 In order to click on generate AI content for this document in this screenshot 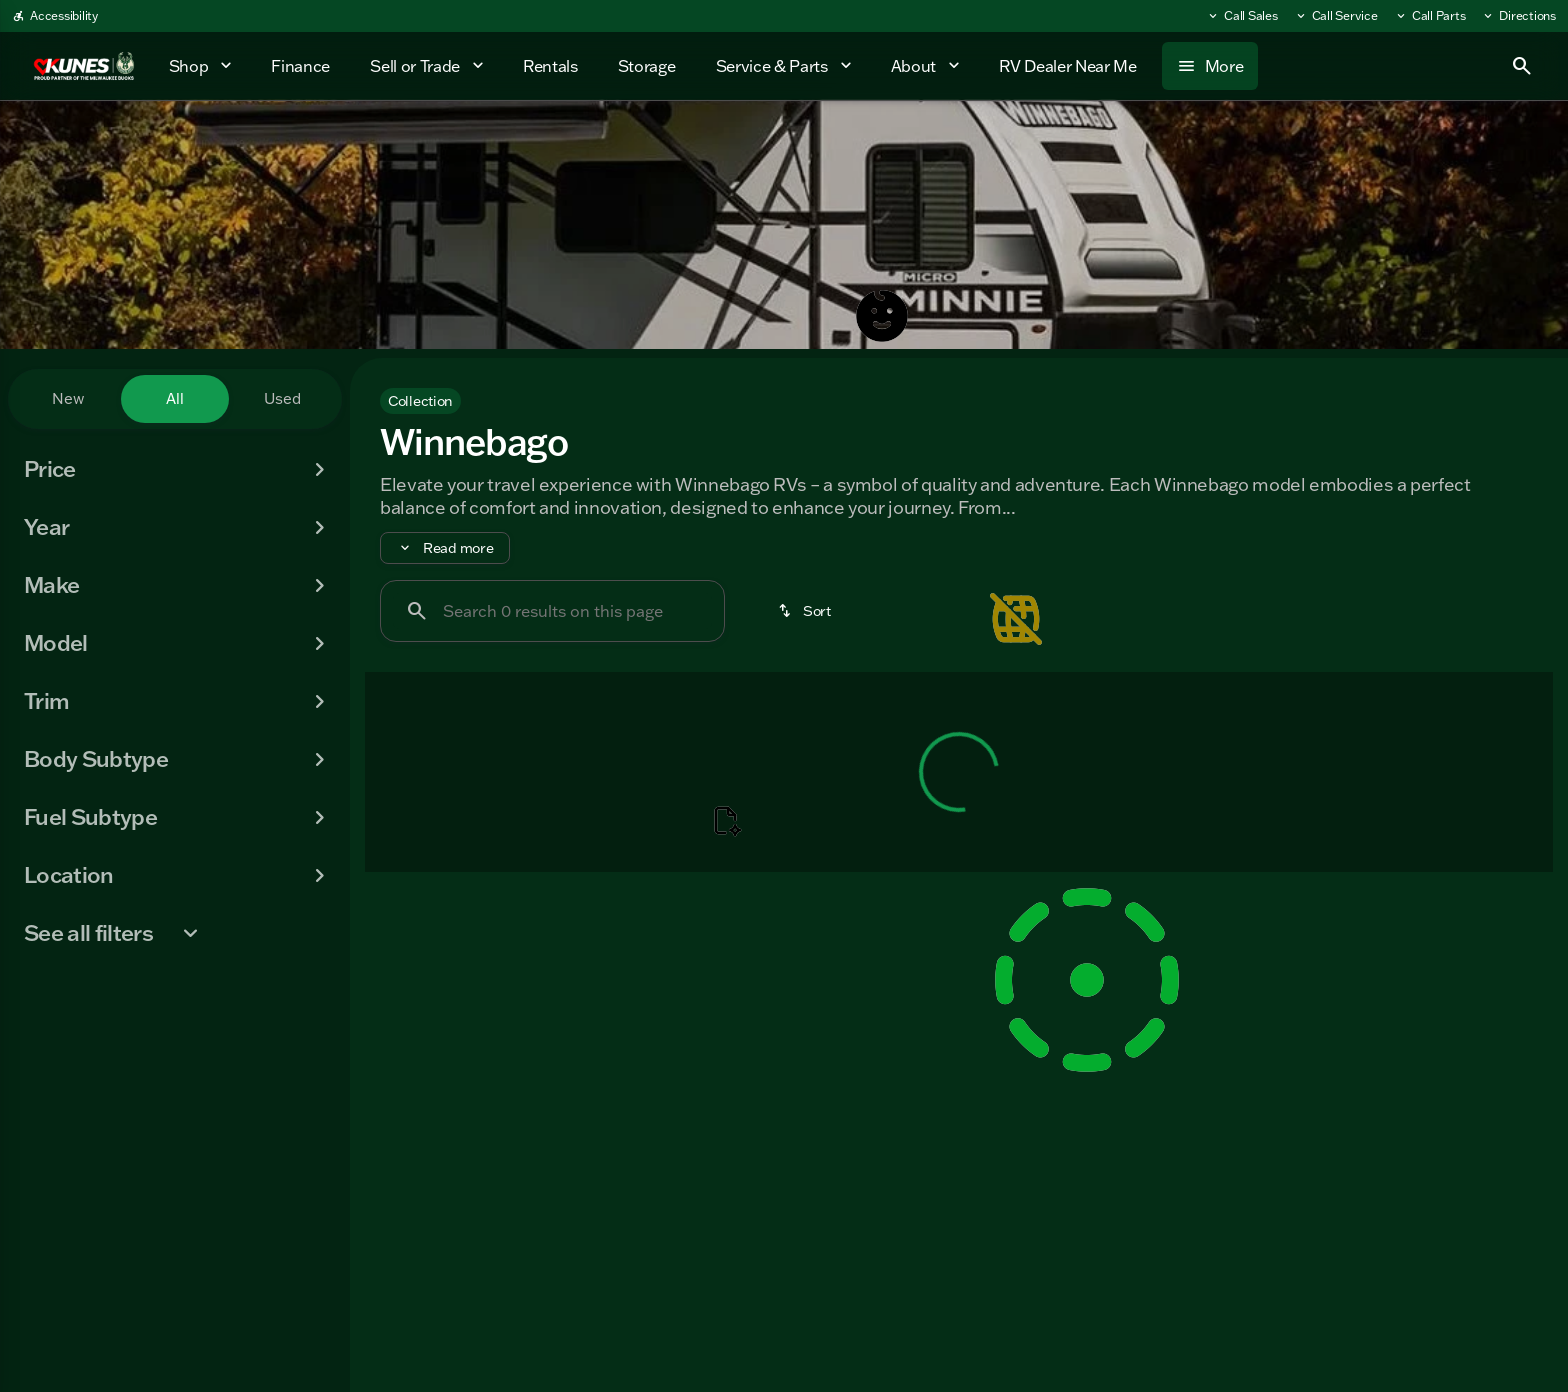, I will do `click(725, 820)`.